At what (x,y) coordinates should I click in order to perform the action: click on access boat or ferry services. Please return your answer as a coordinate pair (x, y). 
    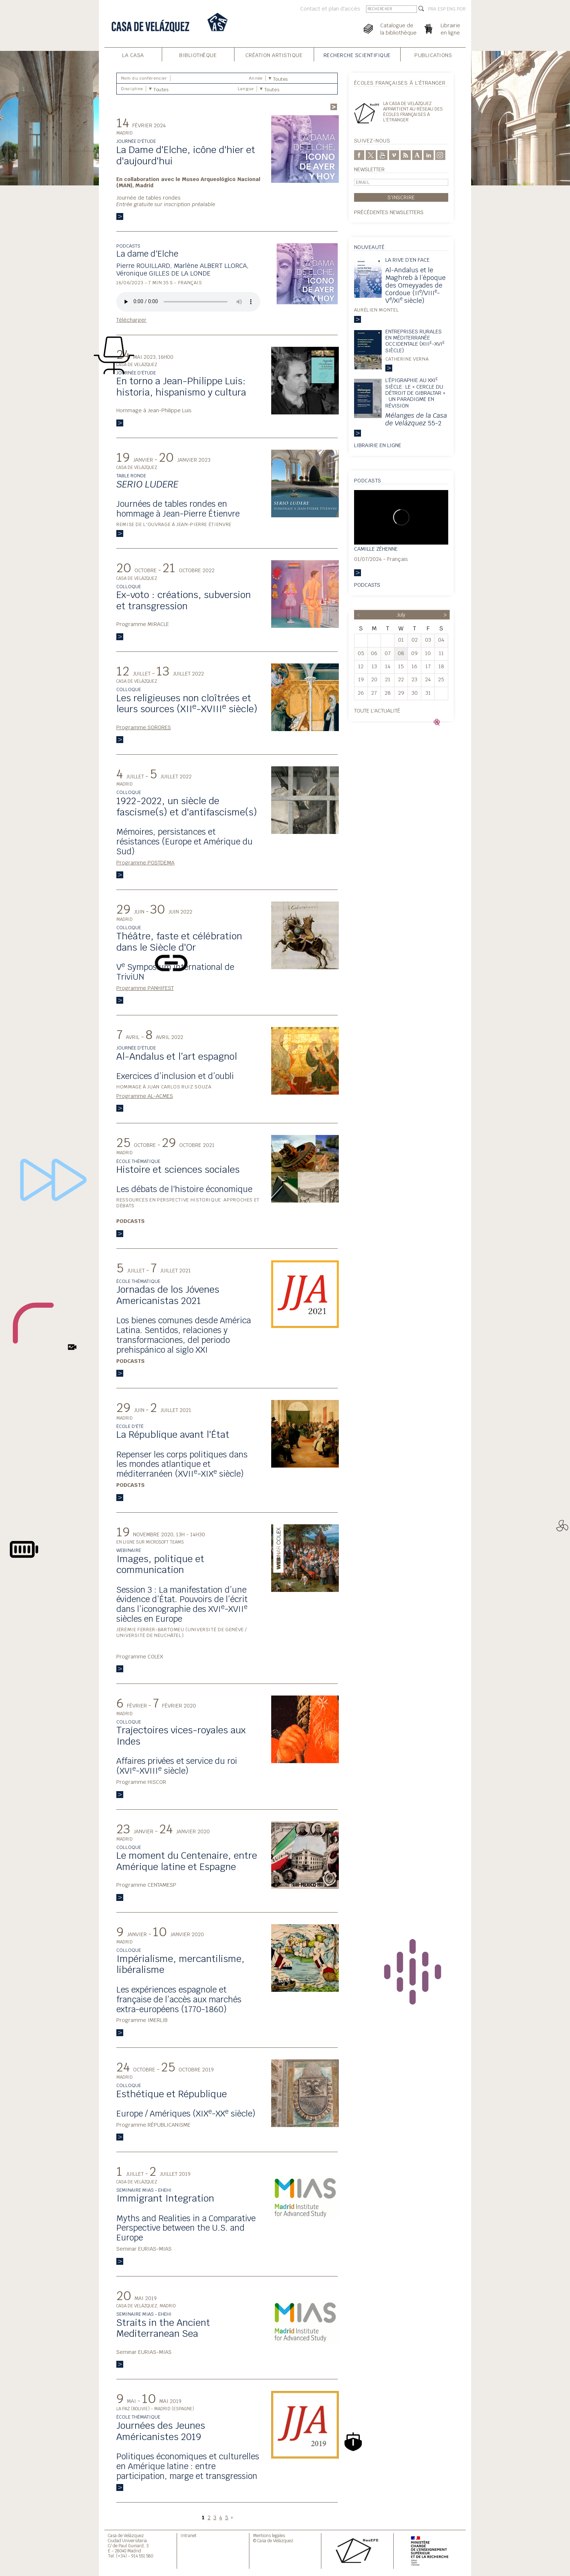
    Looking at the image, I should click on (353, 2441).